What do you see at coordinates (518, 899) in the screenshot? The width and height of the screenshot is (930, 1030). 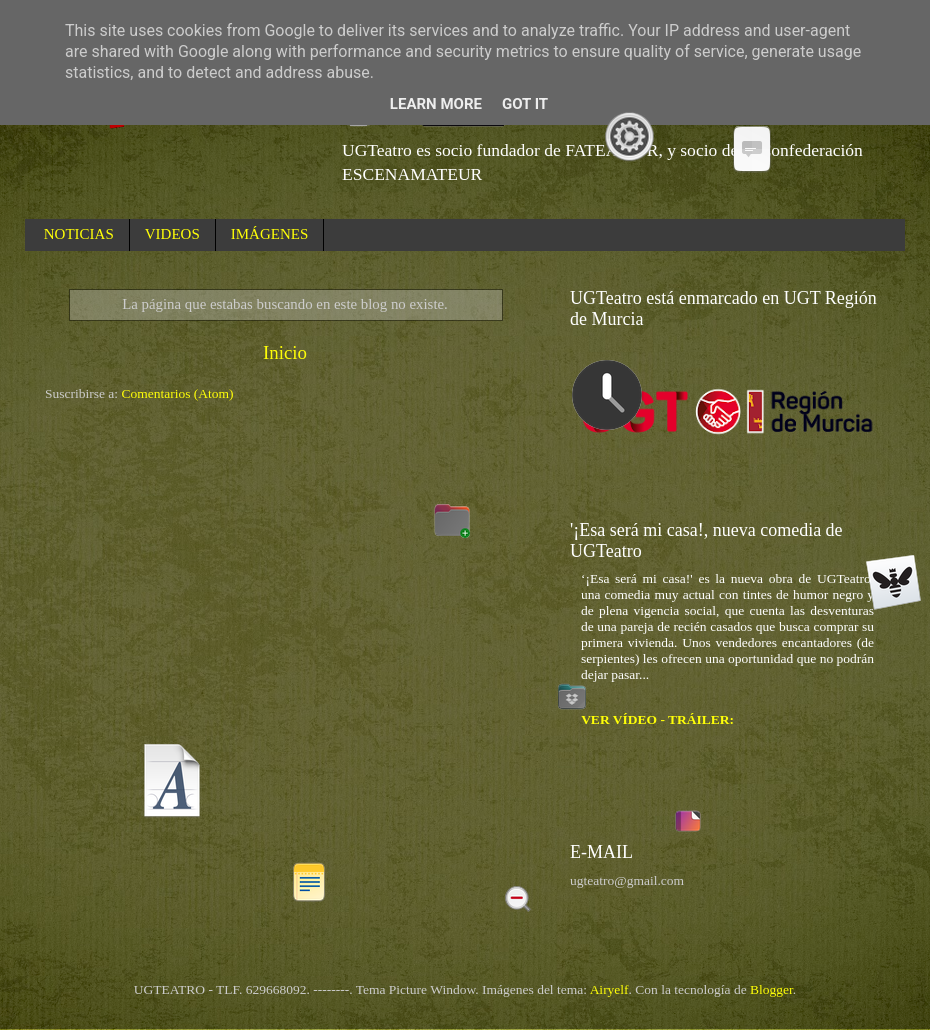 I see `zoom out to see more content` at bounding box center [518, 899].